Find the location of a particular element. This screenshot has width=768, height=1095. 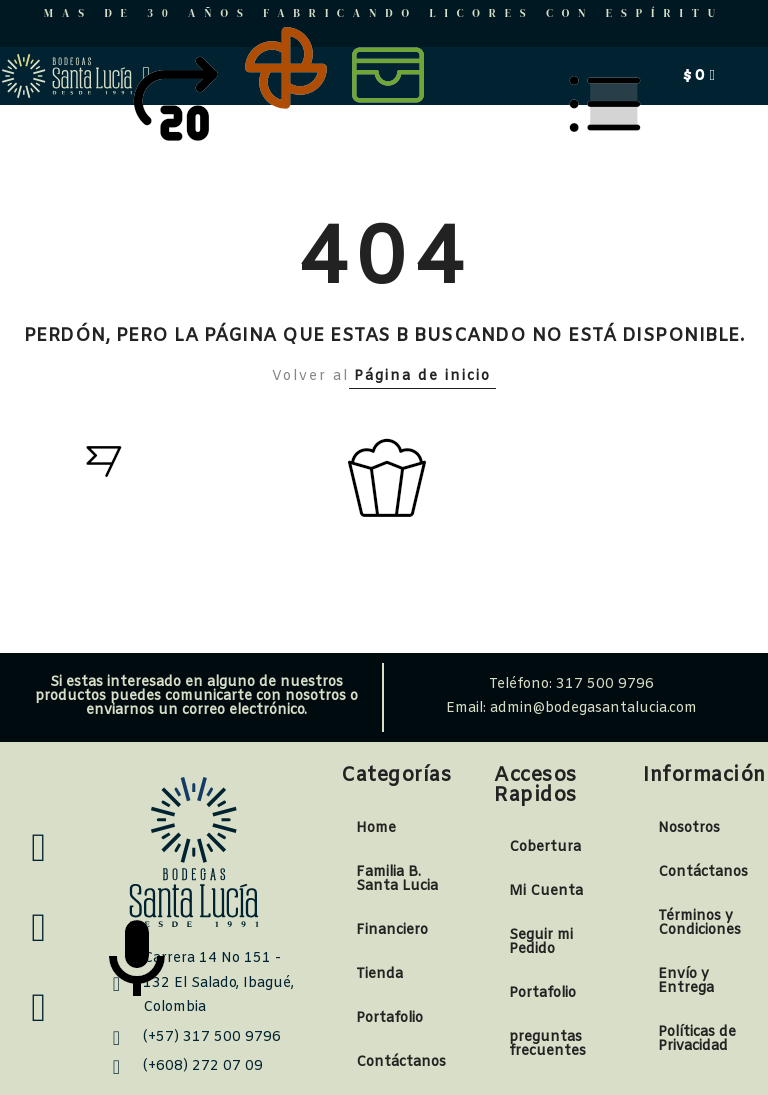

skip forward 20 seconds is located at coordinates (178, 101).